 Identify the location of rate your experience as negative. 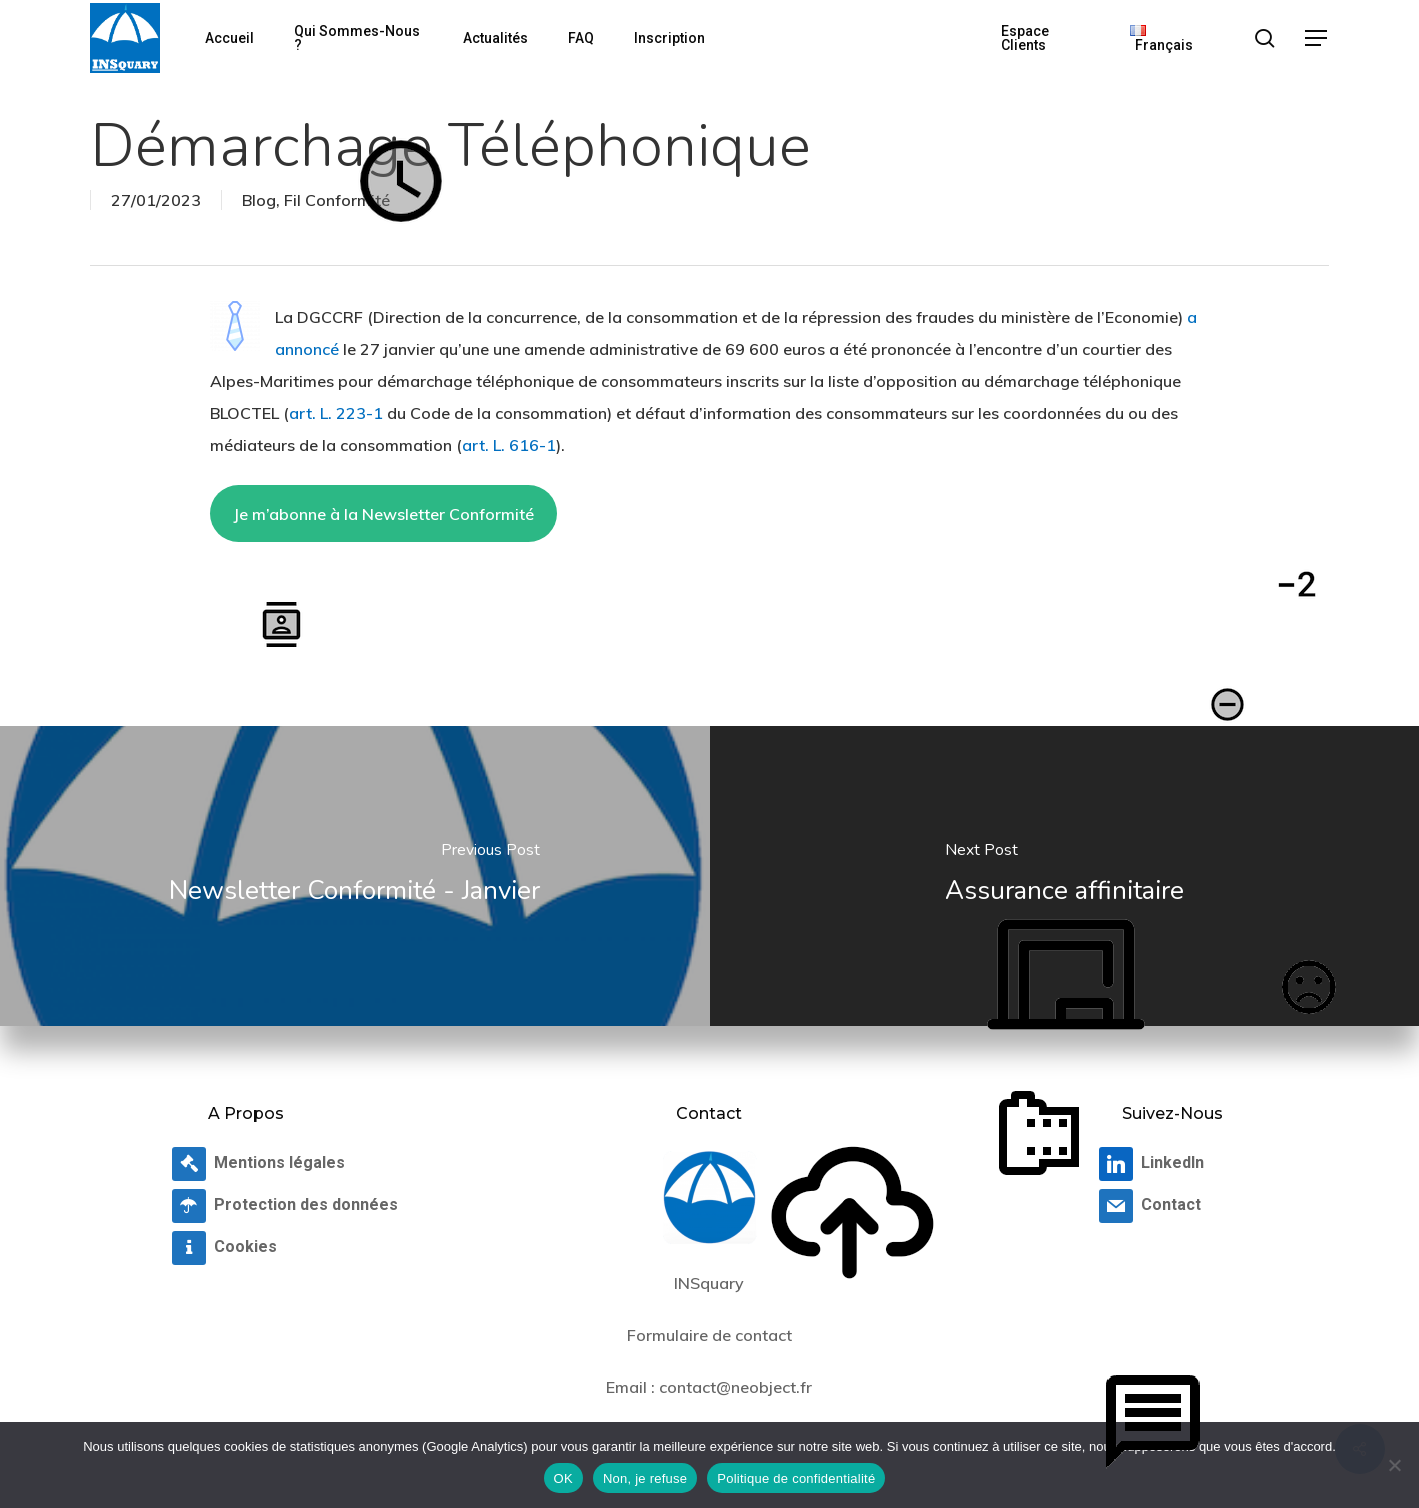
(1309, 987).